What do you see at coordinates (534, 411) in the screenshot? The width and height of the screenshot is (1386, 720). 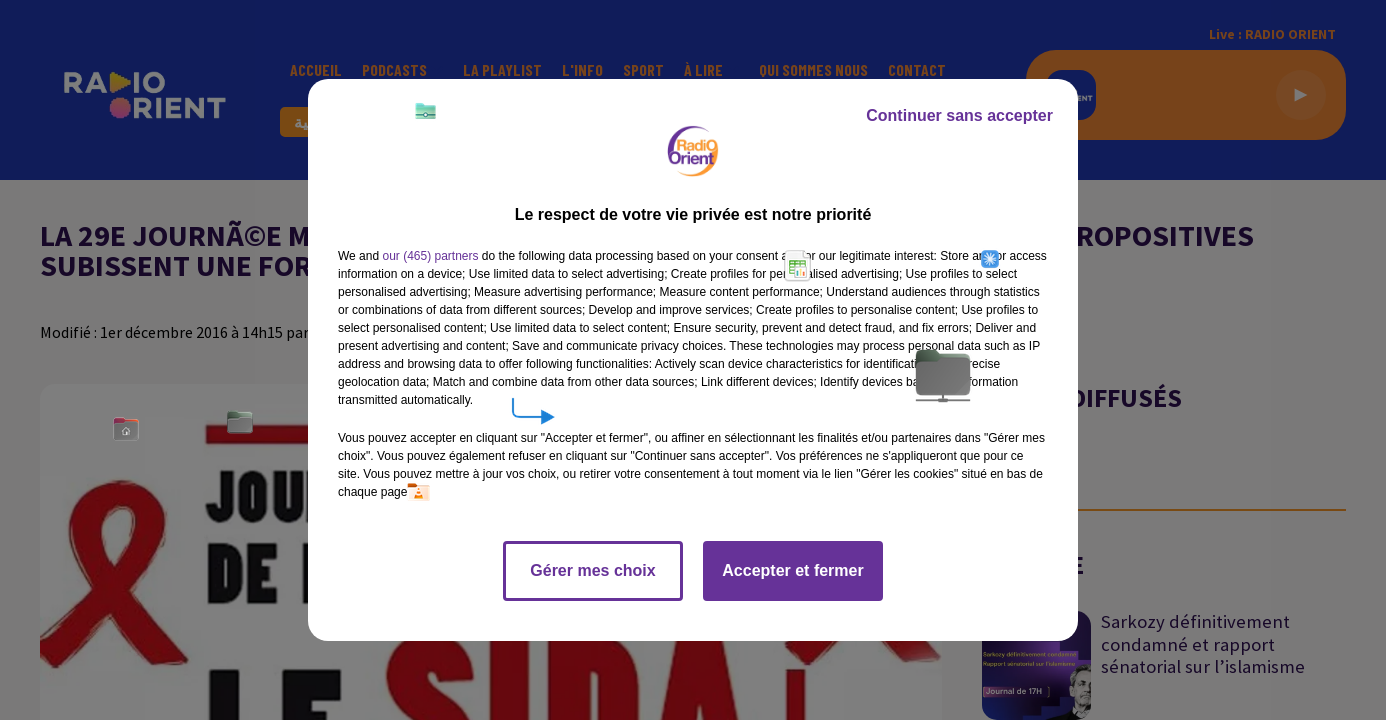 I see `forward an email message` at bounding box center [534, 411].